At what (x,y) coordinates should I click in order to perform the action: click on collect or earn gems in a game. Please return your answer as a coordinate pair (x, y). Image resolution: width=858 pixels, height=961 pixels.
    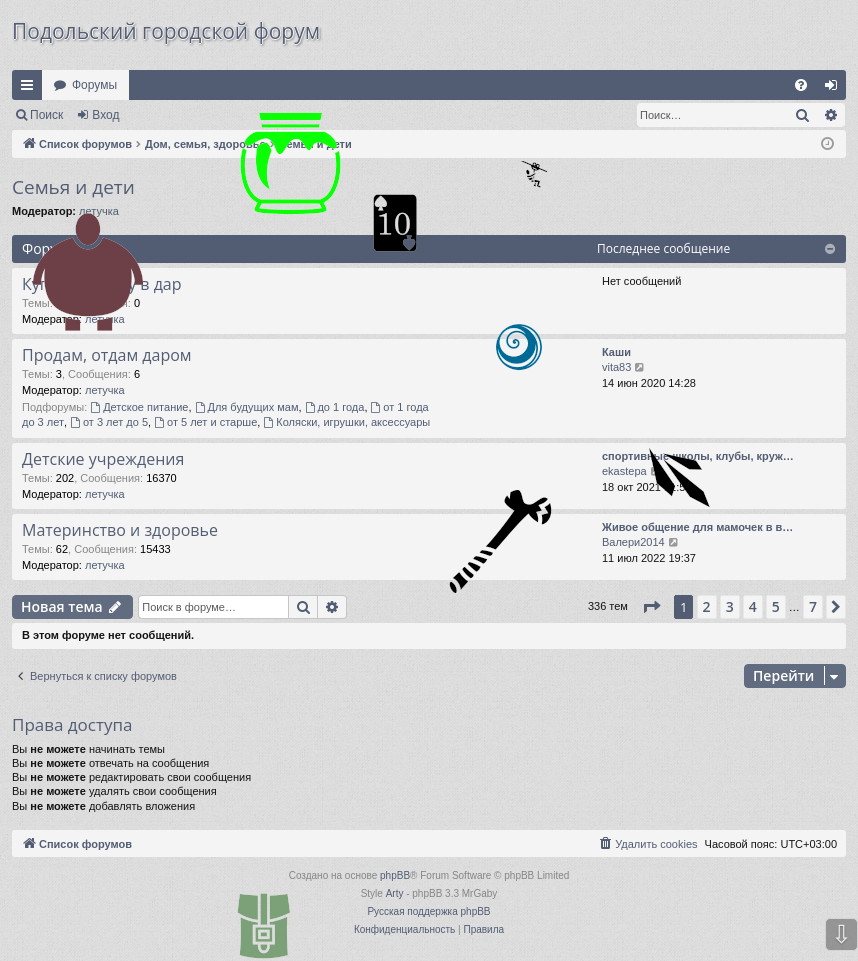
    Looking at the image, I should click on (679, 477).